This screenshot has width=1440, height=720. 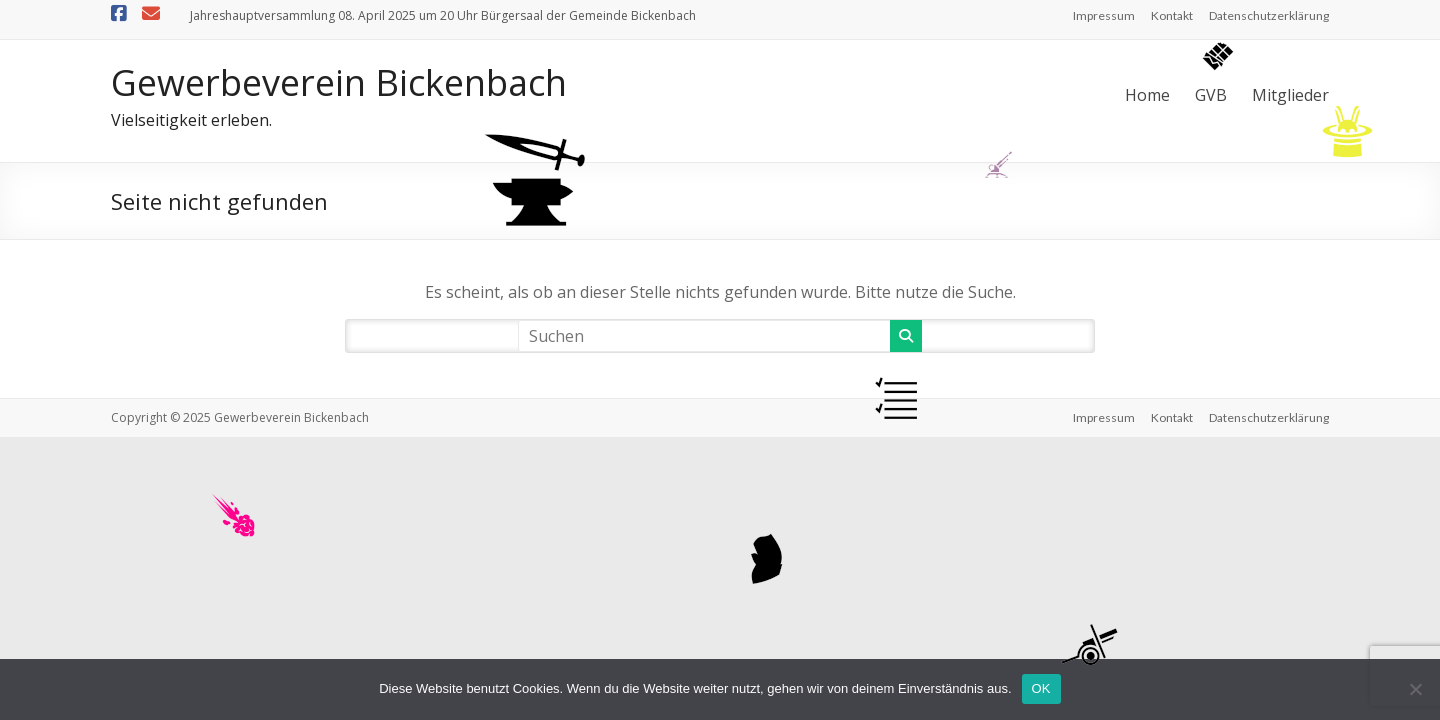 I want to click on select South Korea as your country or region, so click(x=766, y=560).